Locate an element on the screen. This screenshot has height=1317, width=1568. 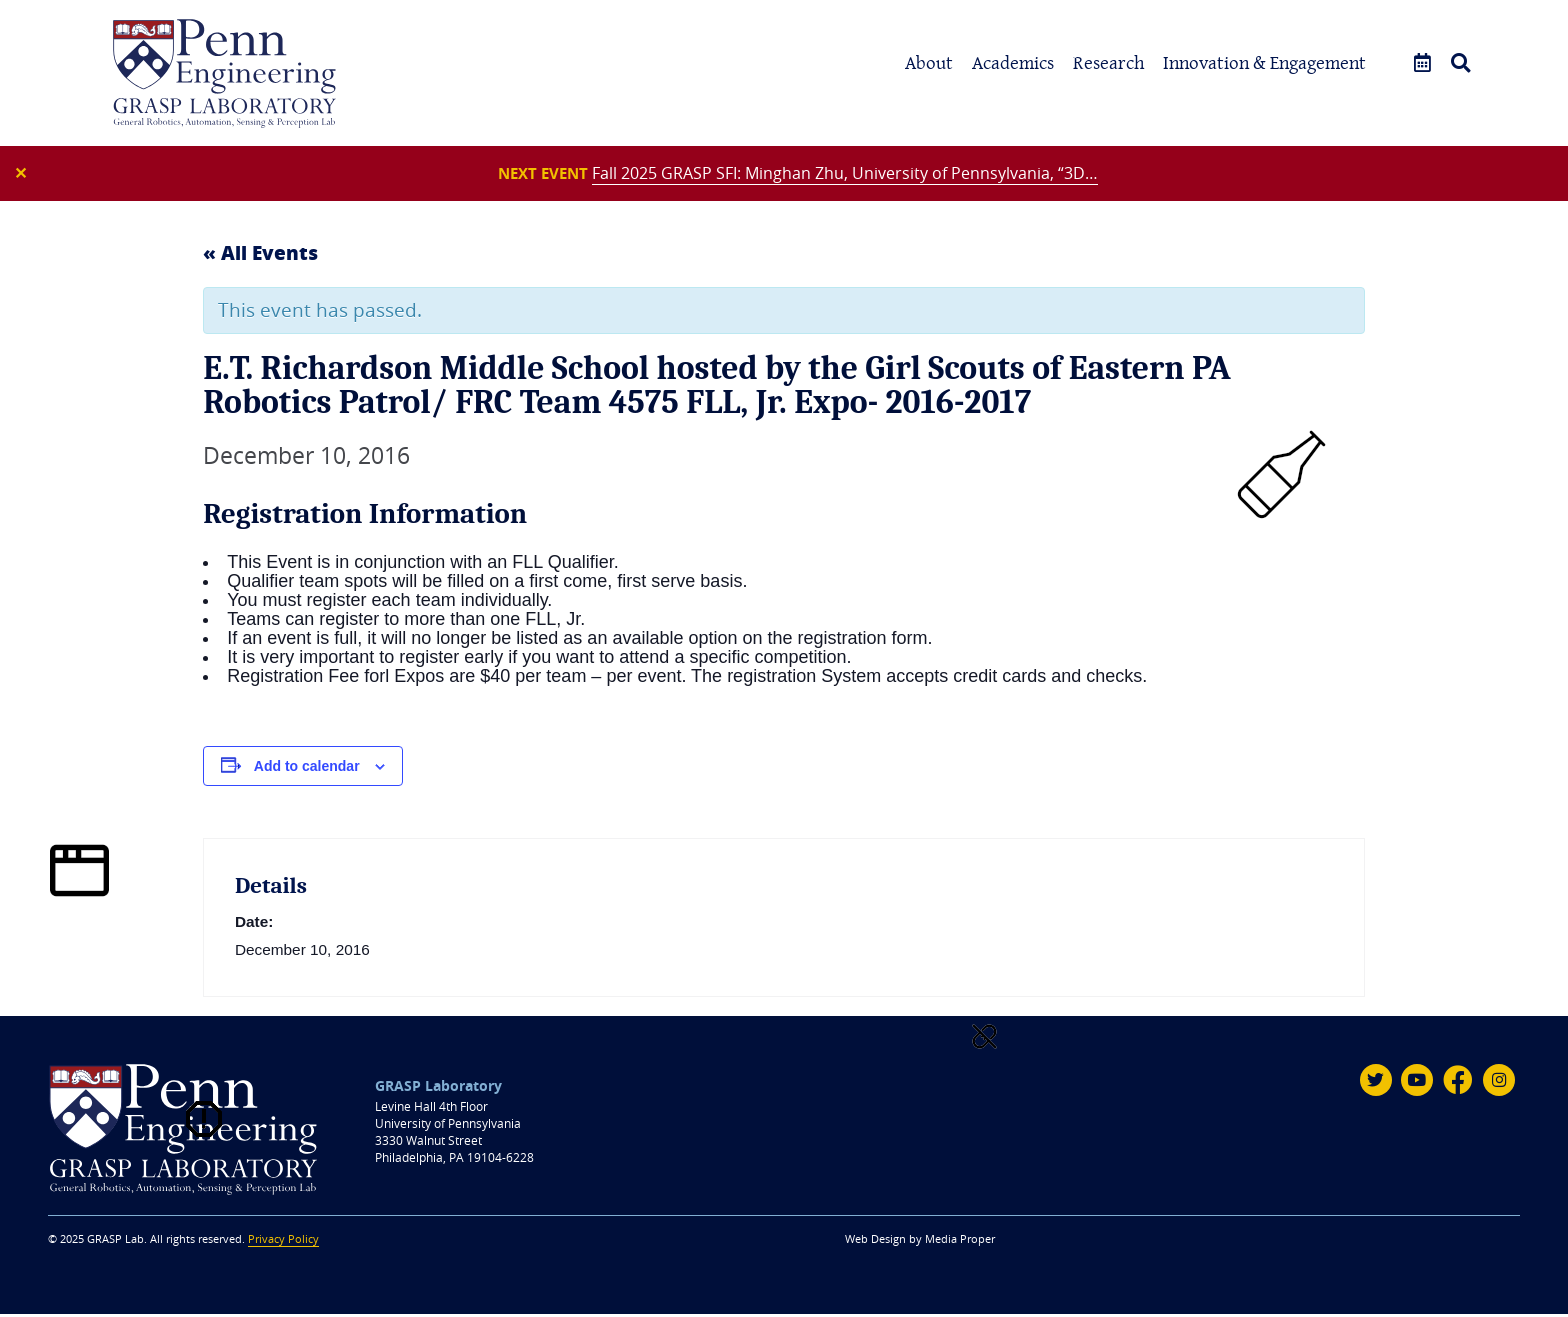
indicates an email error or delivery failure is located at coordinates (204, 1119).